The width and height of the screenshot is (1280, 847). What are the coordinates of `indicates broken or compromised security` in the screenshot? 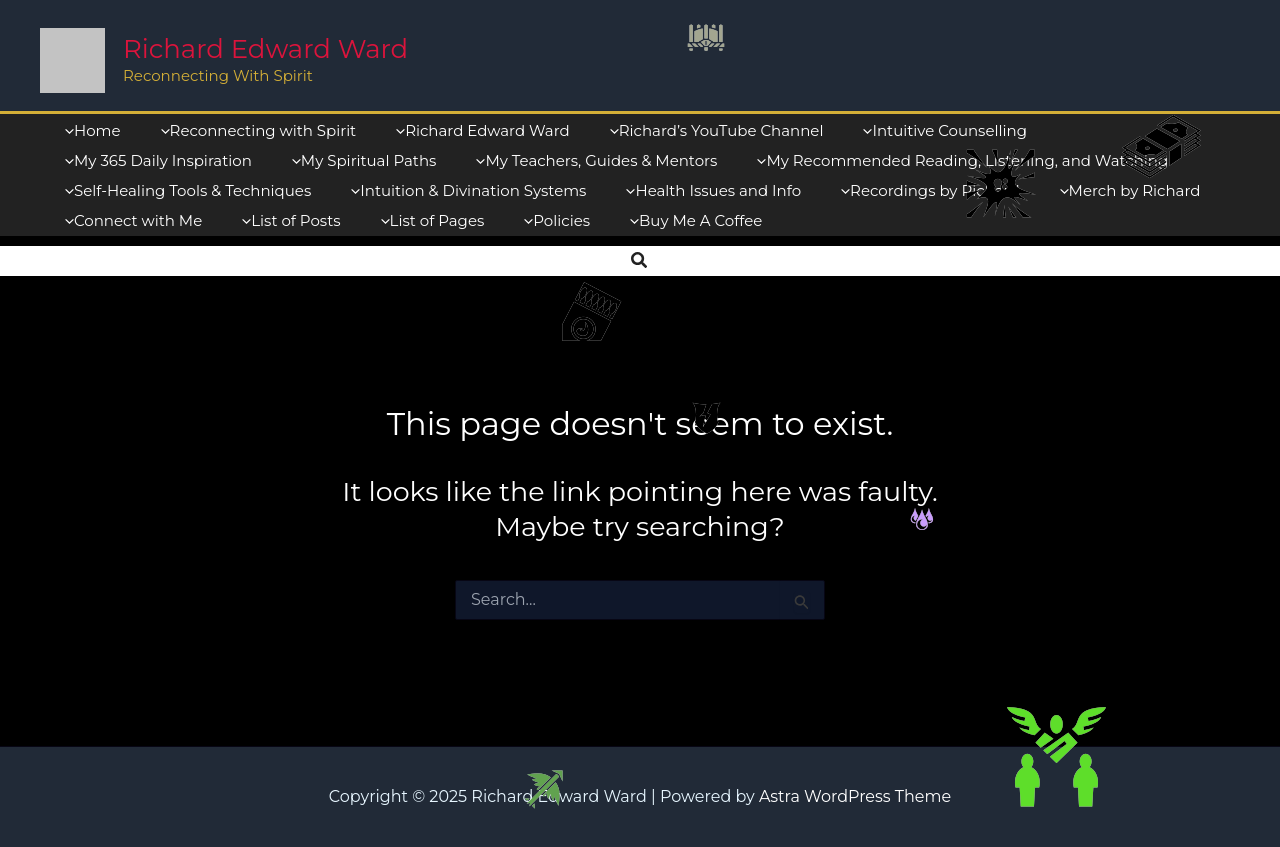 It's located at (706, 418).